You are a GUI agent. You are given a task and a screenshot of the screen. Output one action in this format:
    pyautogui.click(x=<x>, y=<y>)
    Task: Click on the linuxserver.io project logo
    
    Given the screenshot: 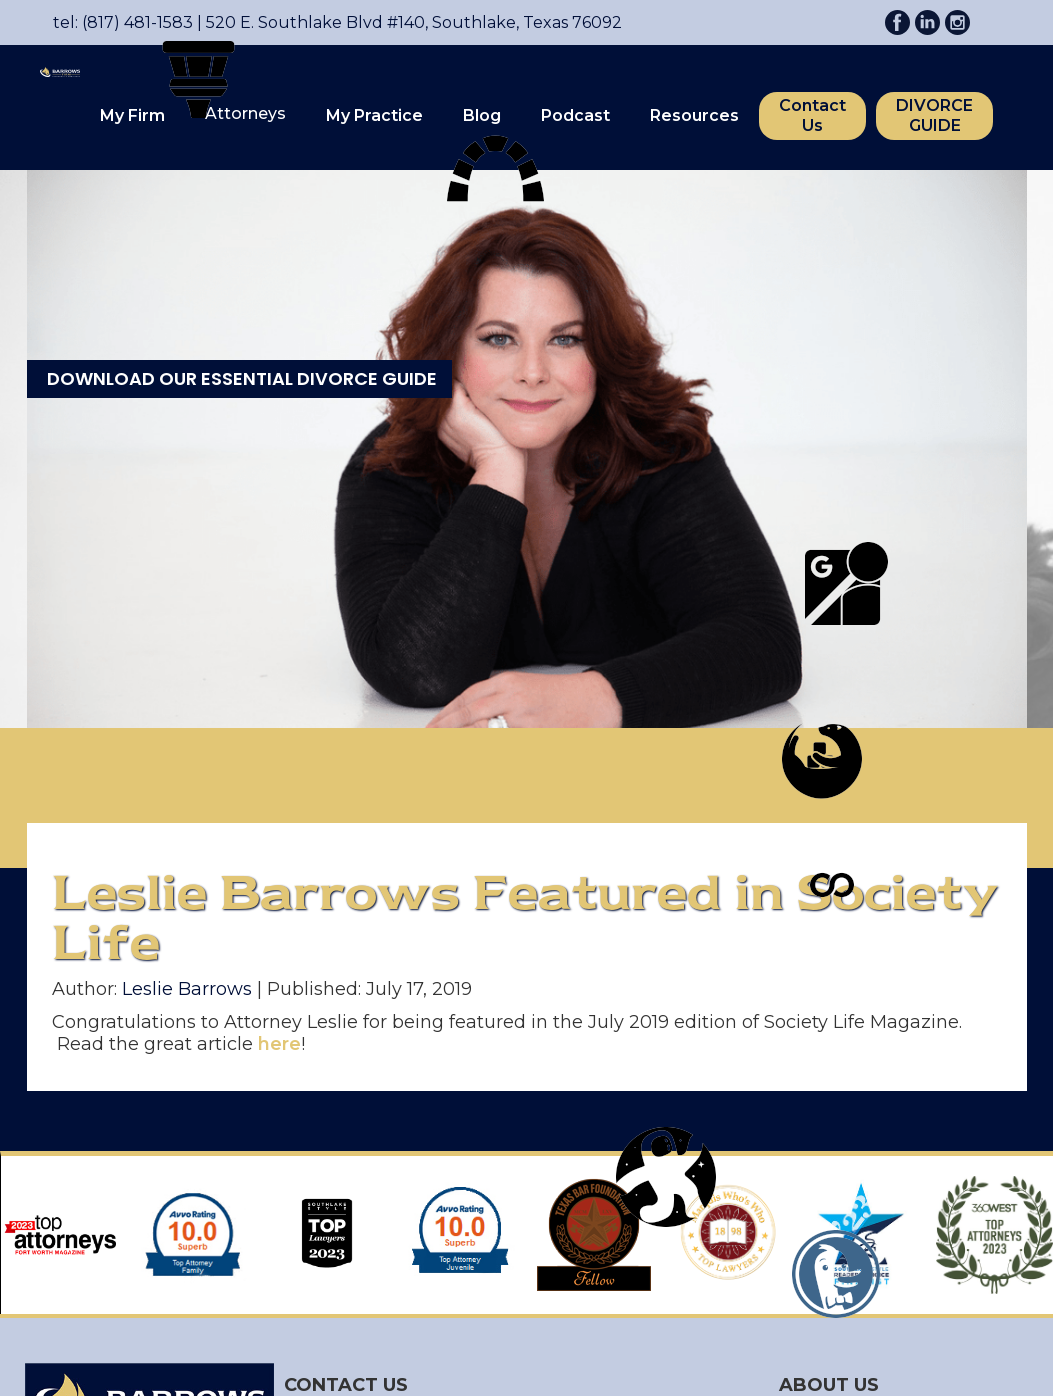 What is the action you would take?
    pyautogui.click(x=822, y=761)
    